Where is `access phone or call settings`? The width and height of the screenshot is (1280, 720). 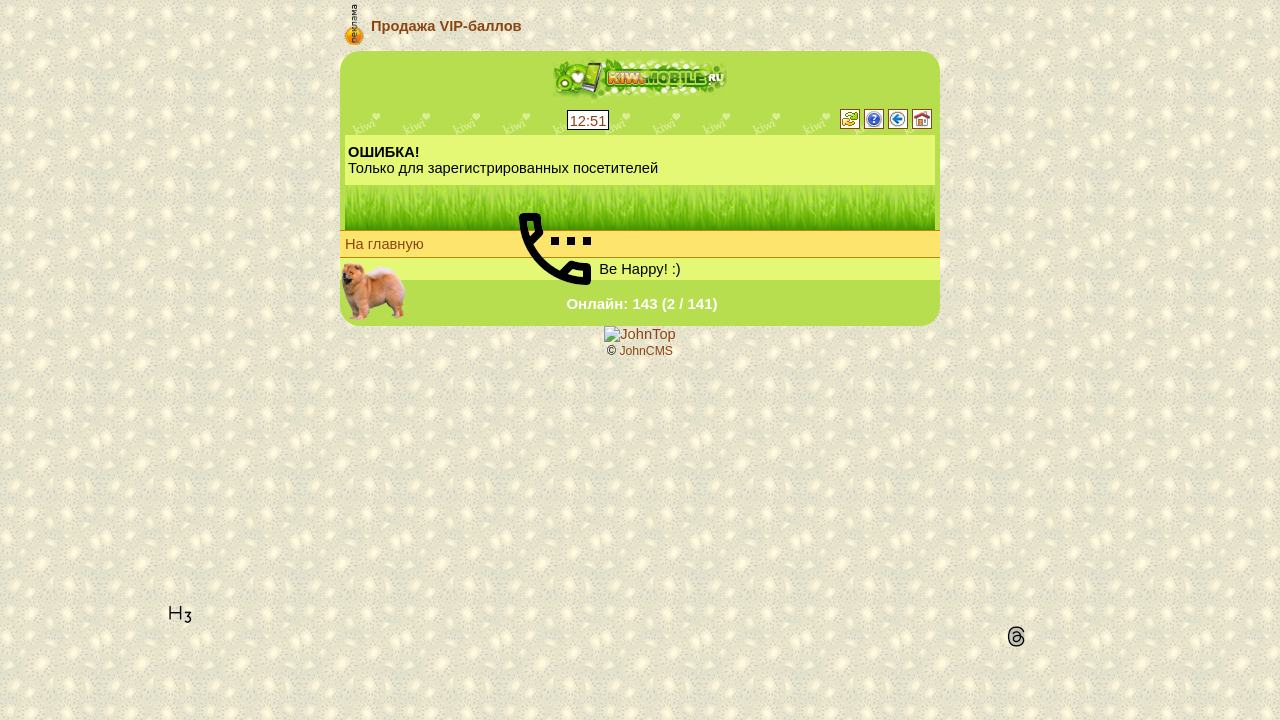
access phone or call settings is located at coordinates (555, 249).